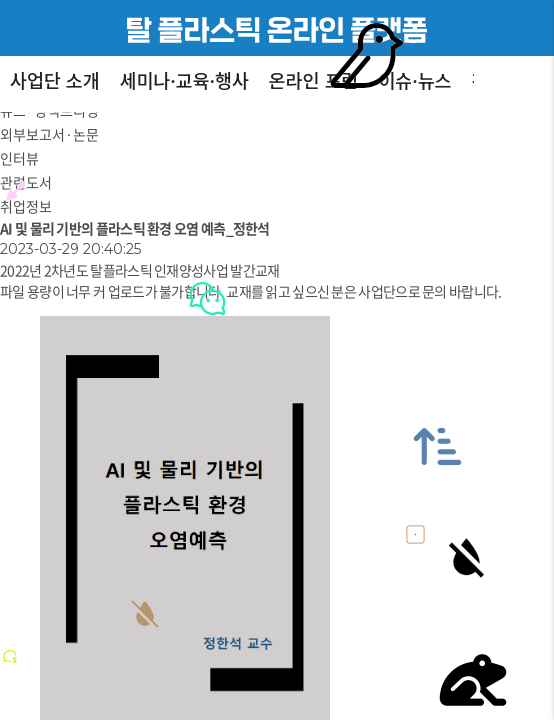 This screenshot has height=720, width=554. I want to click on send or receive payment messages, so click(10, 656).